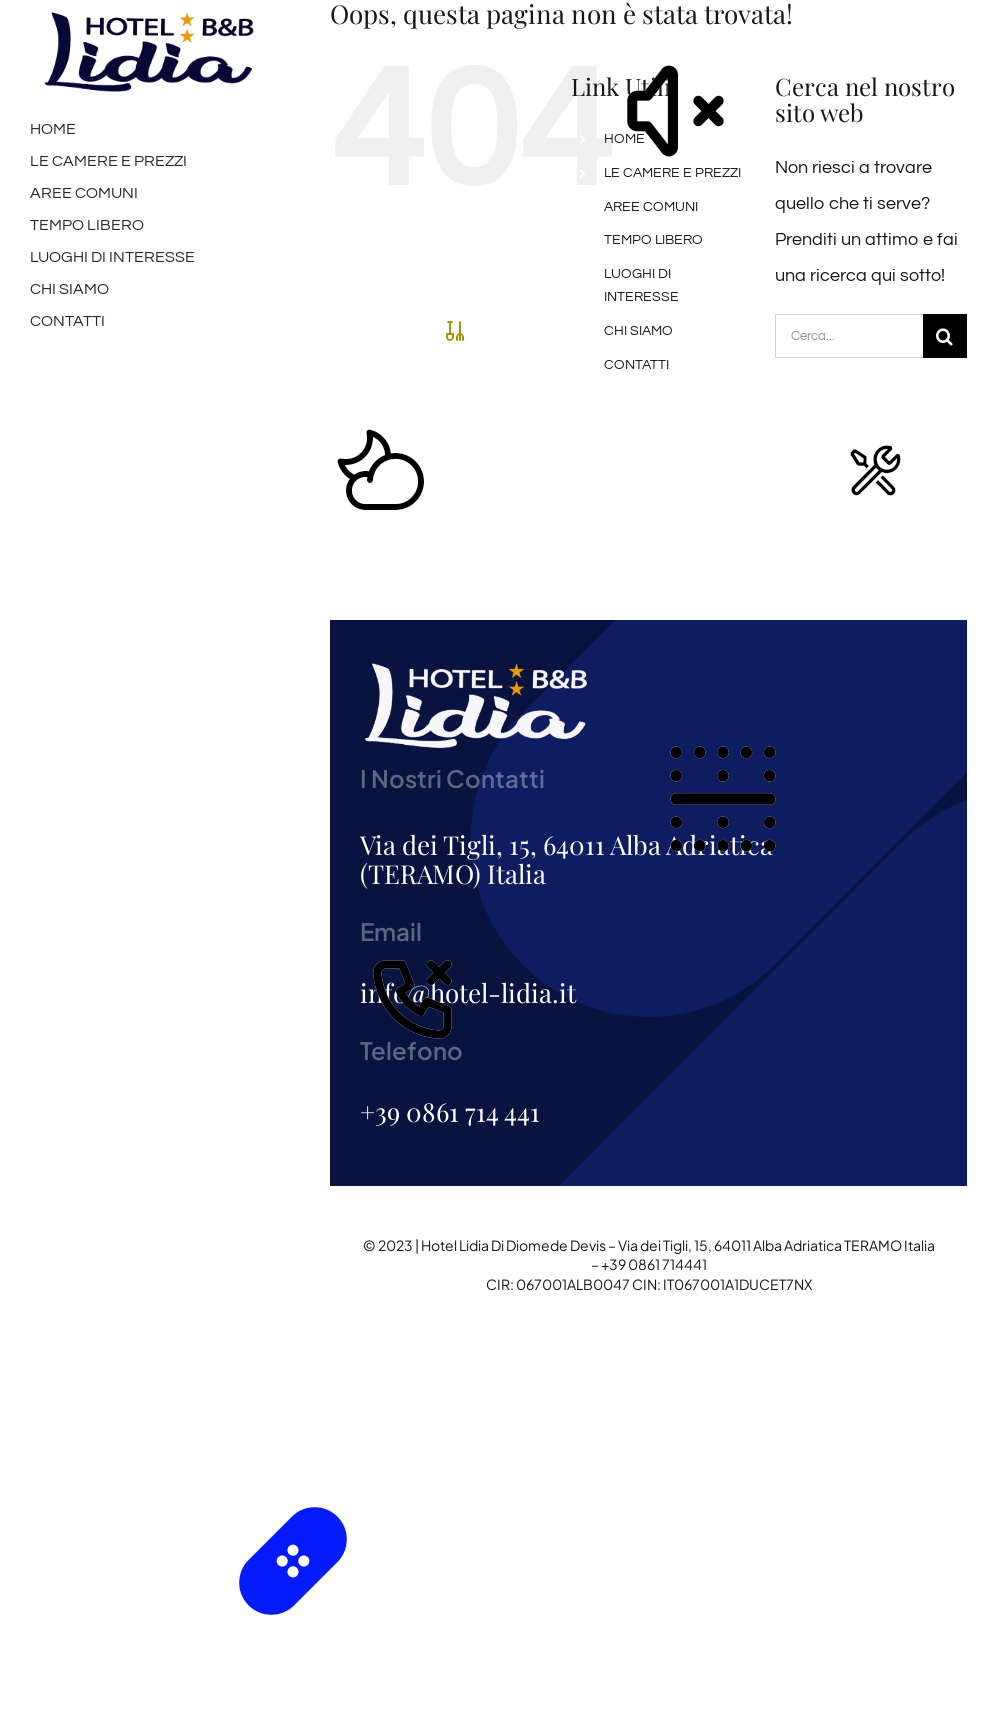  Describe the element at coordinates (875, 470) in the screenshot. I see `access settings or configuration options` at that location.